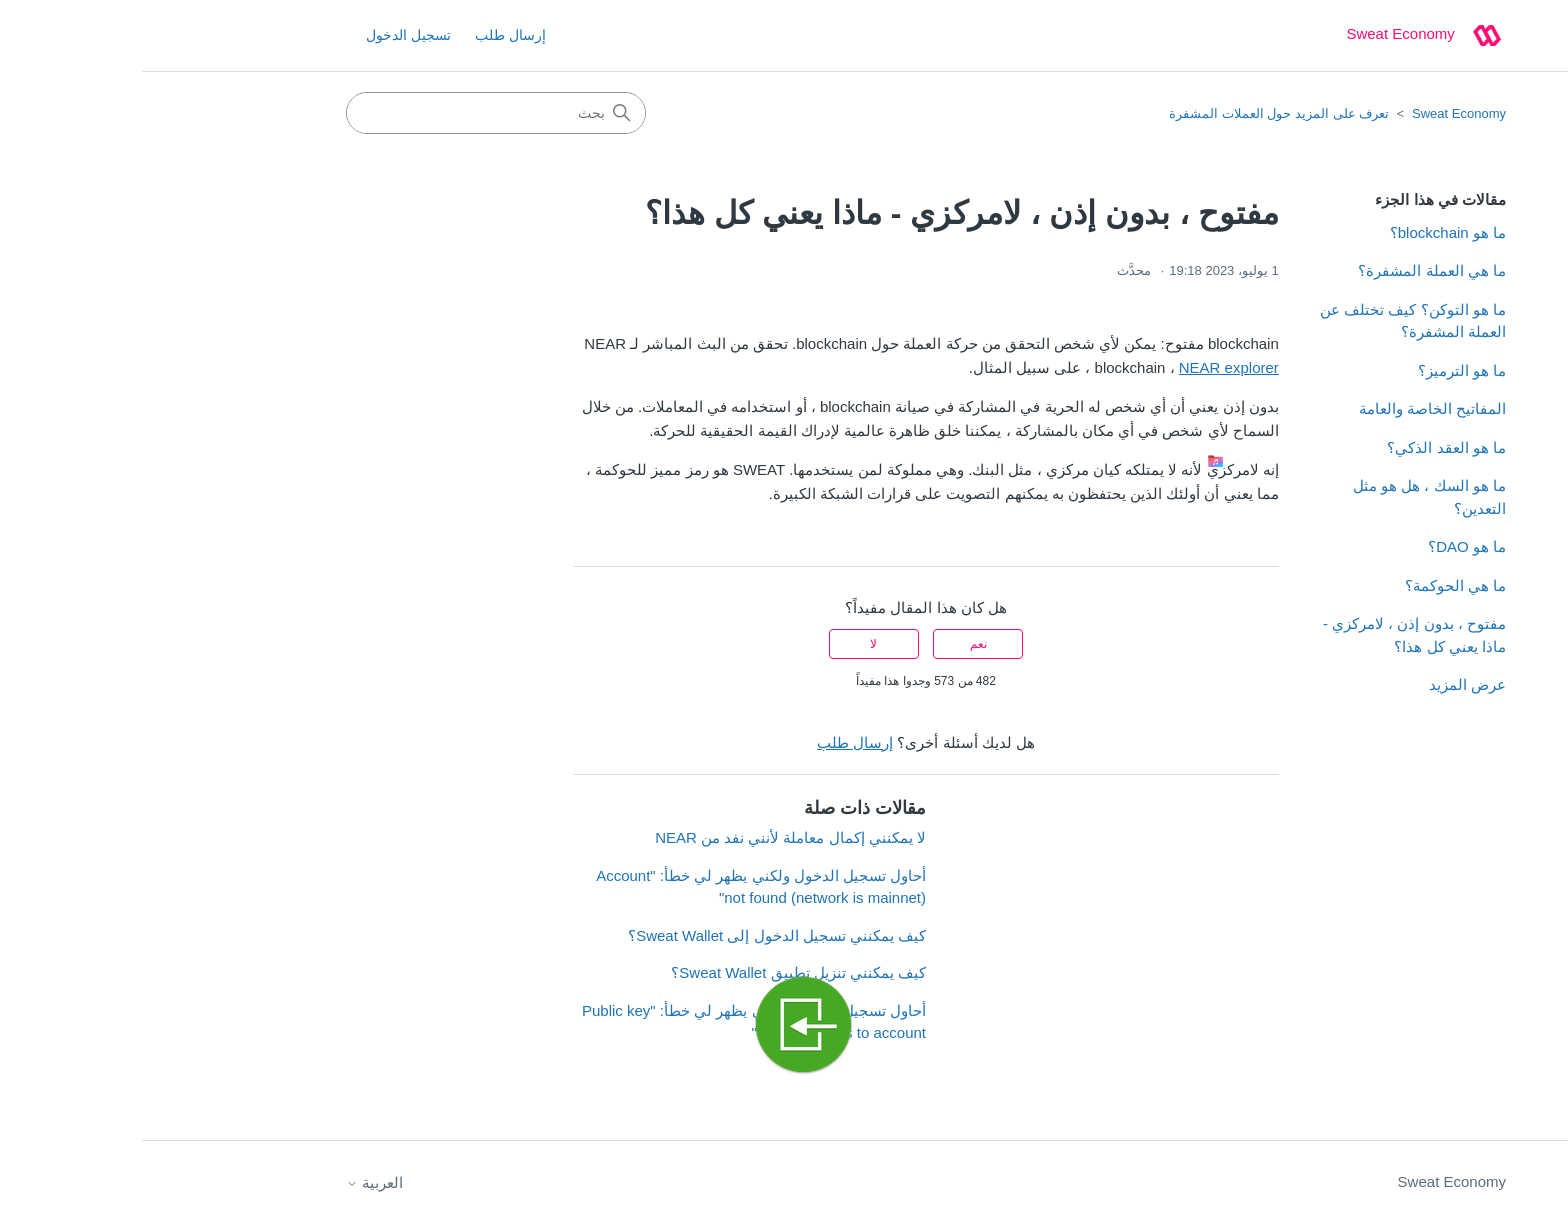 The width and height of the screenshot is (1568, 1223). Describe the element at coordinates (803, 1024) in the screenshot. I see `log out of the current user session` at that location.